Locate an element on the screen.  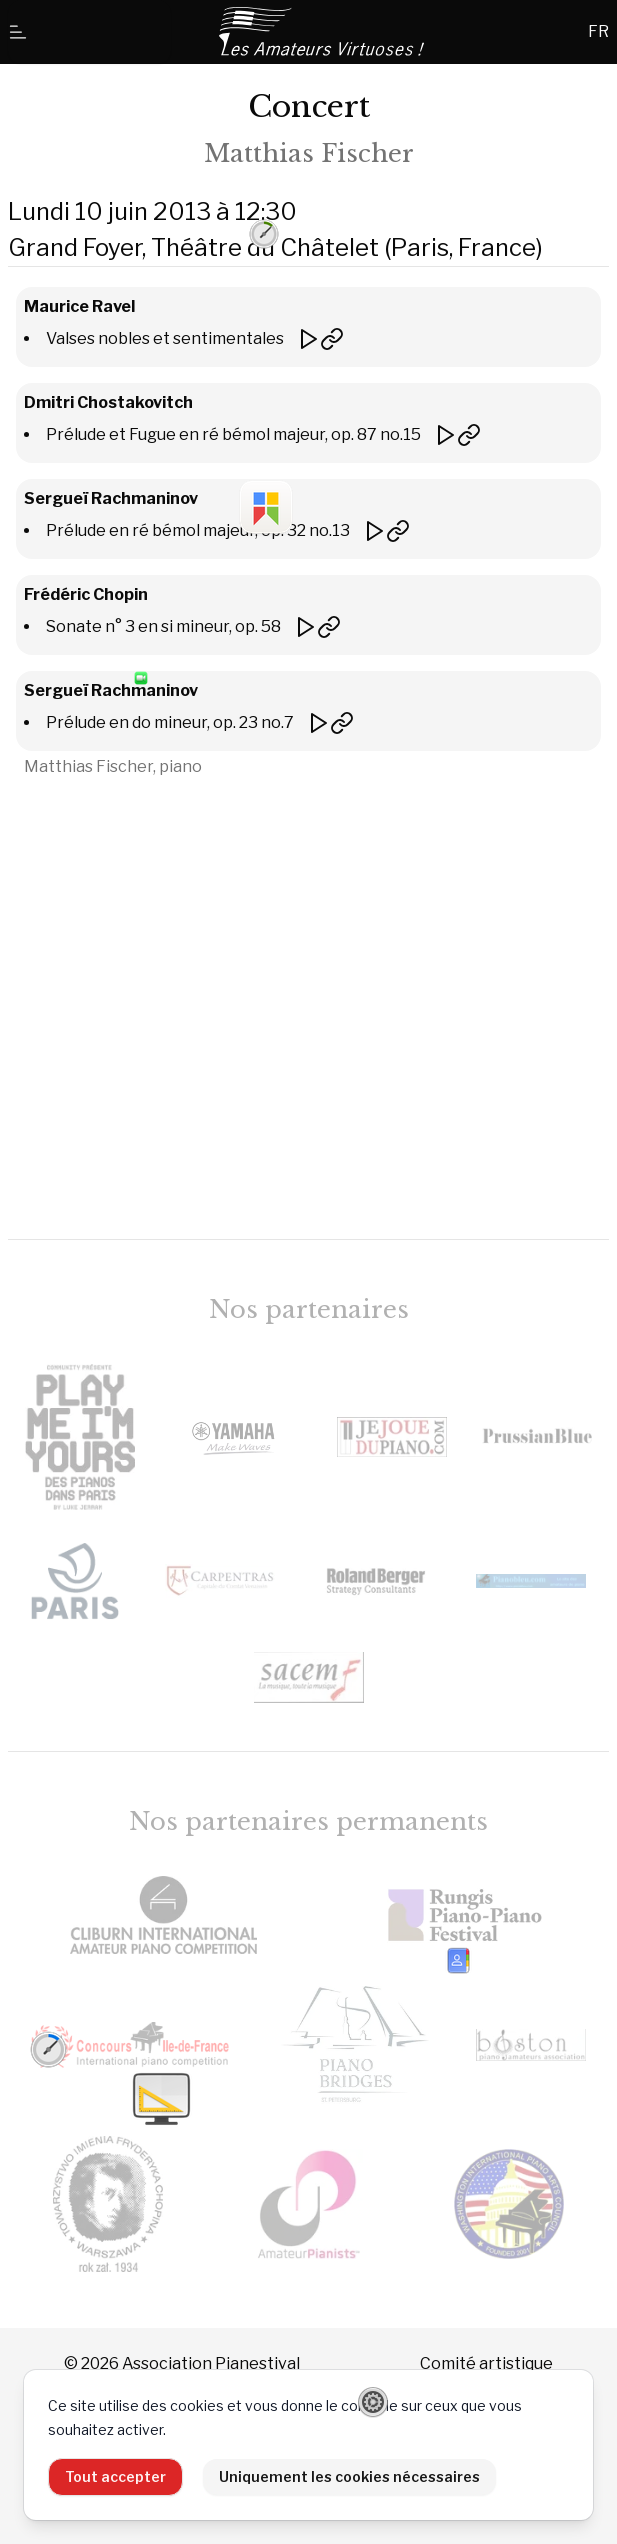
open sysprof system profiler is located at coordinates (48, 2049).